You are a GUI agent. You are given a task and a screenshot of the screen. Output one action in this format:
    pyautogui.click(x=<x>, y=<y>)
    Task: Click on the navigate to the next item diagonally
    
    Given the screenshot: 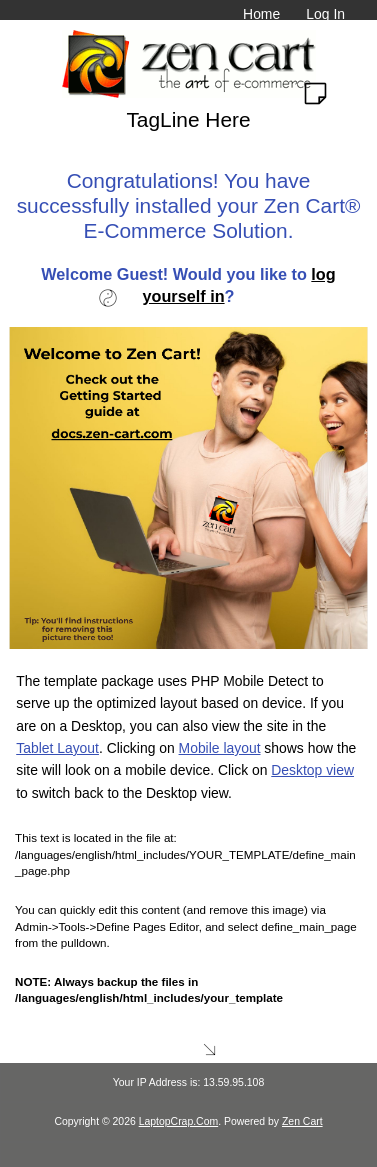 What is the action you would take?
    pyautogui.click(x=209, y=1049)
    